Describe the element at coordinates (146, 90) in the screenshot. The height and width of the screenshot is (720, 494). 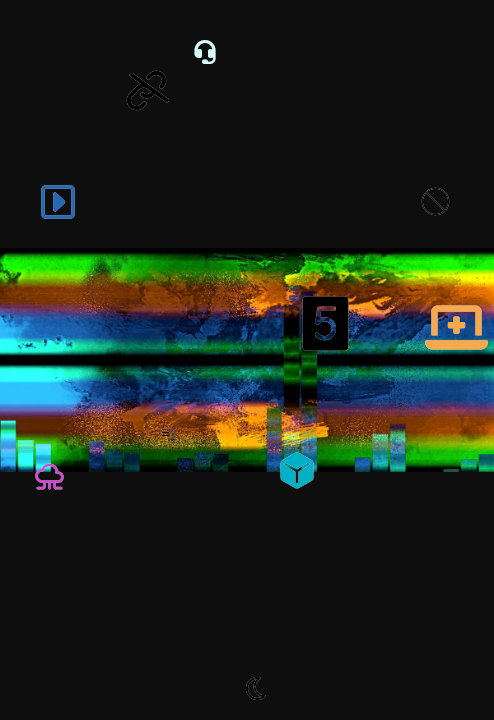
I see `remove or break a hyperlink` at that location.